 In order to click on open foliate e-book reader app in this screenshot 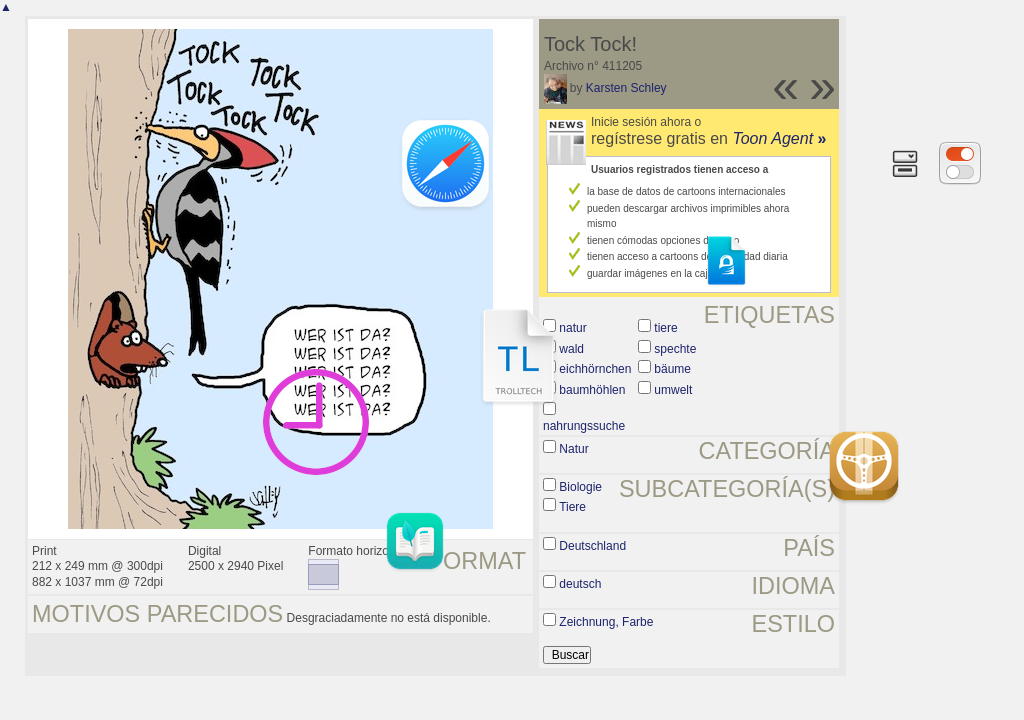, I will do `click(415, 541)`.